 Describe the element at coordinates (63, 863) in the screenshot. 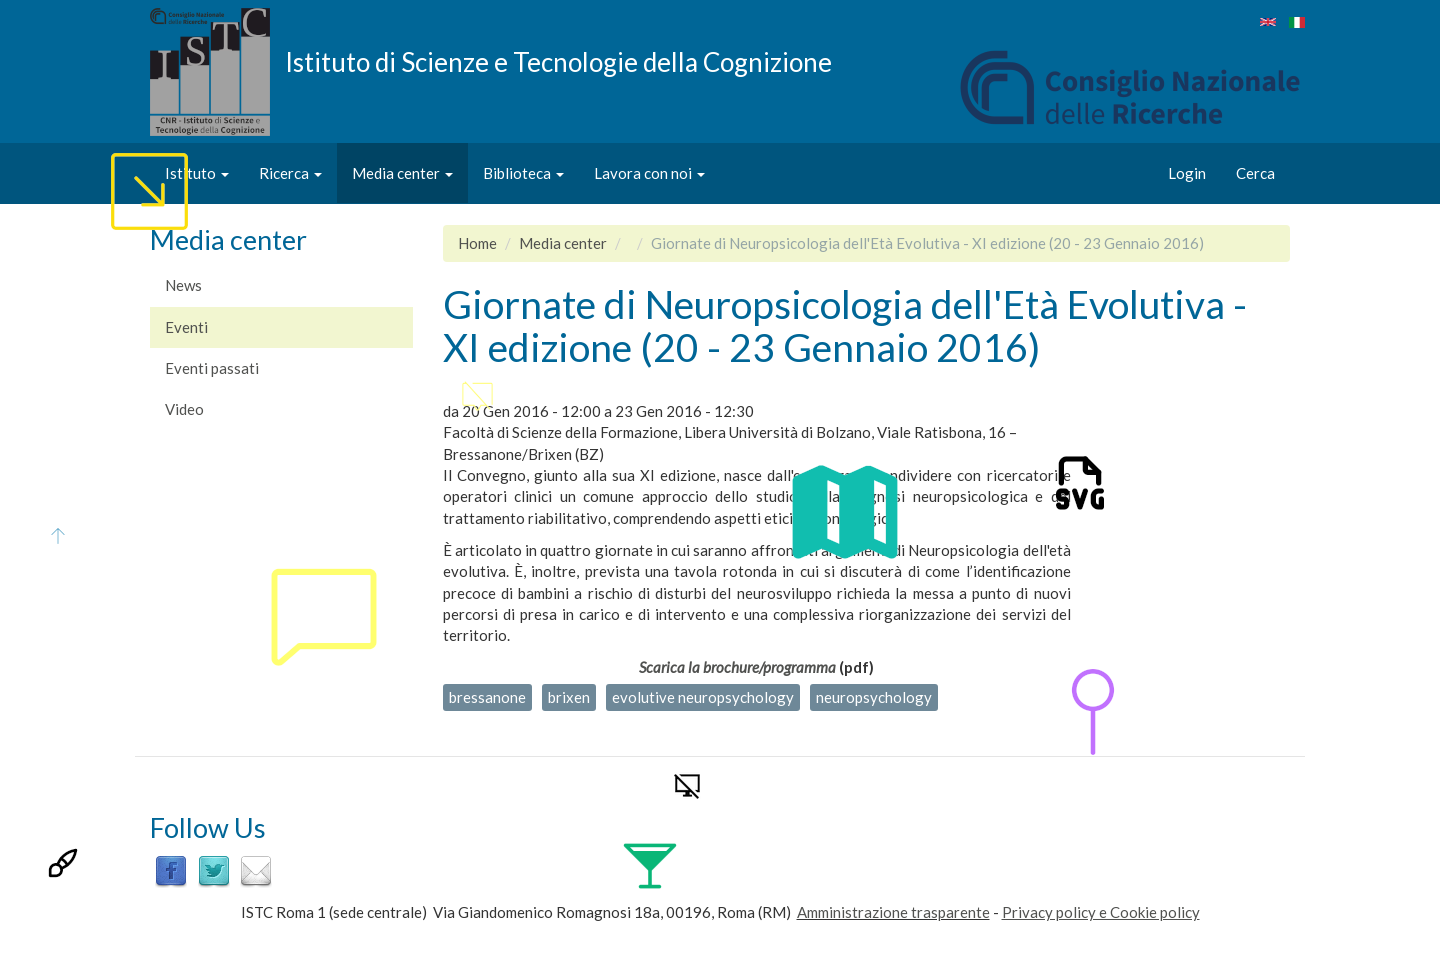

I see `access drawing or painting tools` at that location.